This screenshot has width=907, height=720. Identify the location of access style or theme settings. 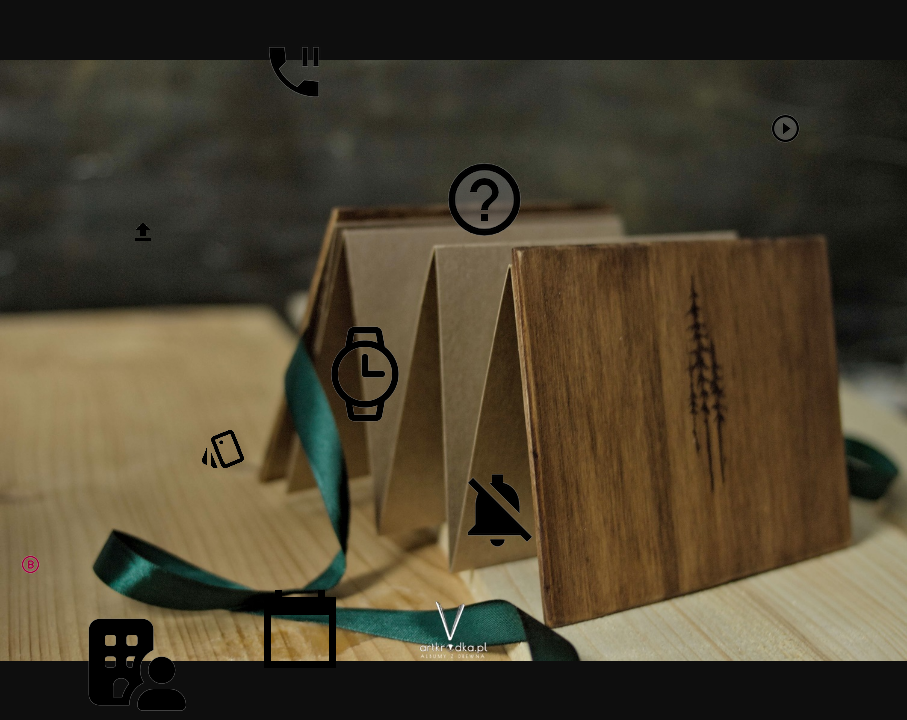
(223, 448).